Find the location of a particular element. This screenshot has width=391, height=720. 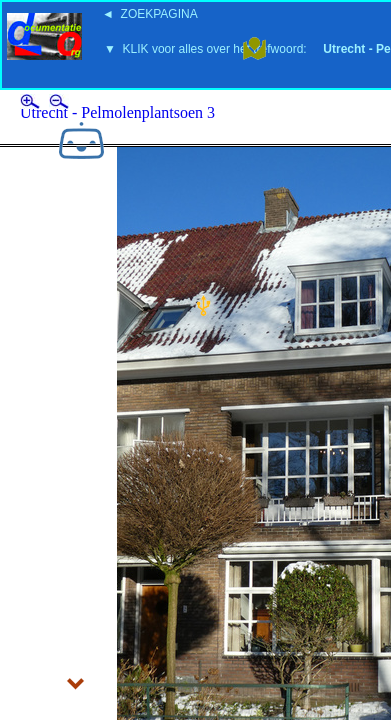

view map with pinned location is located at coordinates (254, 48).